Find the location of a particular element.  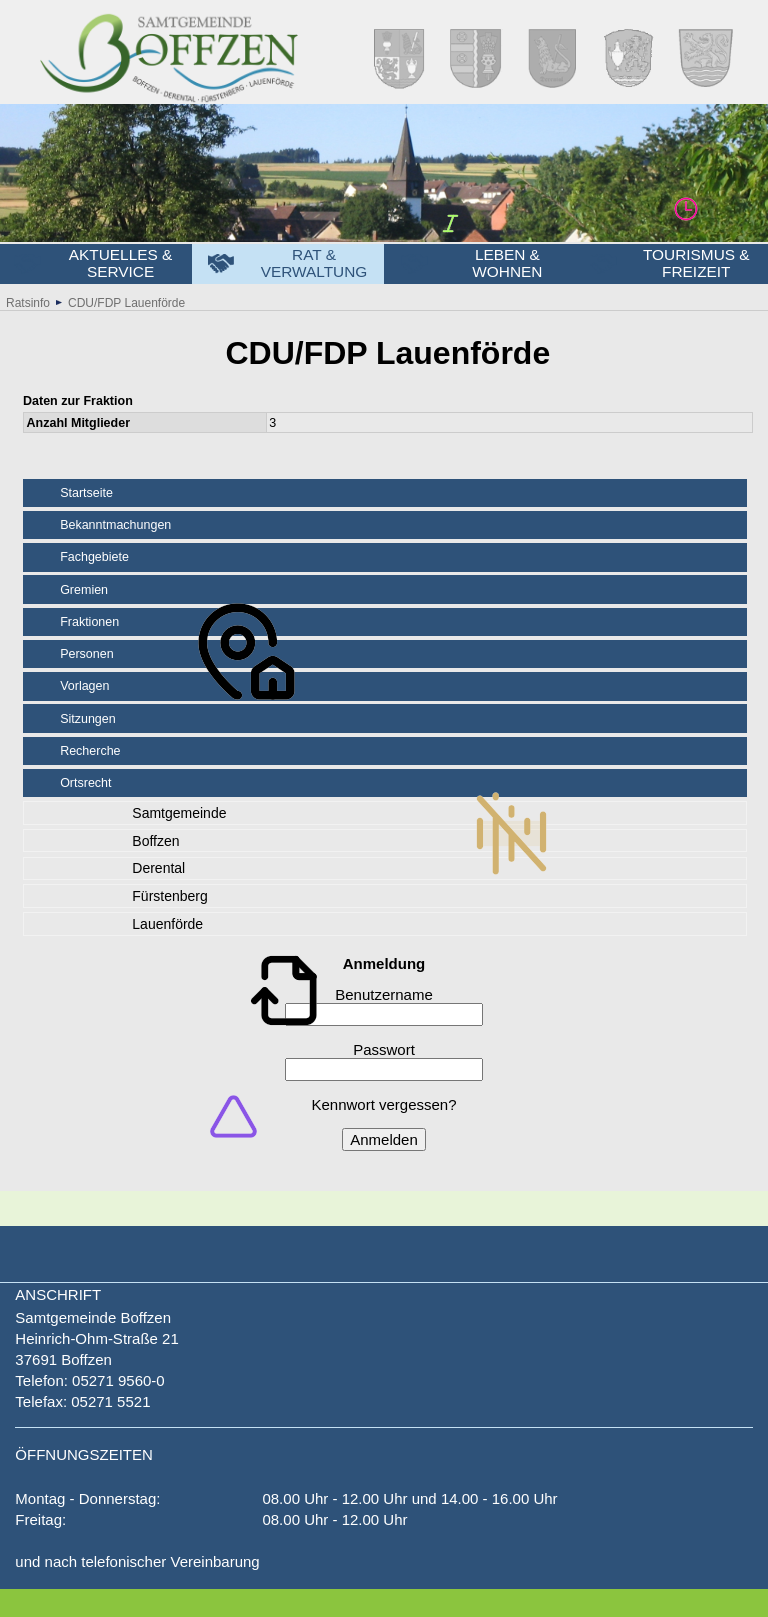

play or start media content is located at coordinates (233, 1116).